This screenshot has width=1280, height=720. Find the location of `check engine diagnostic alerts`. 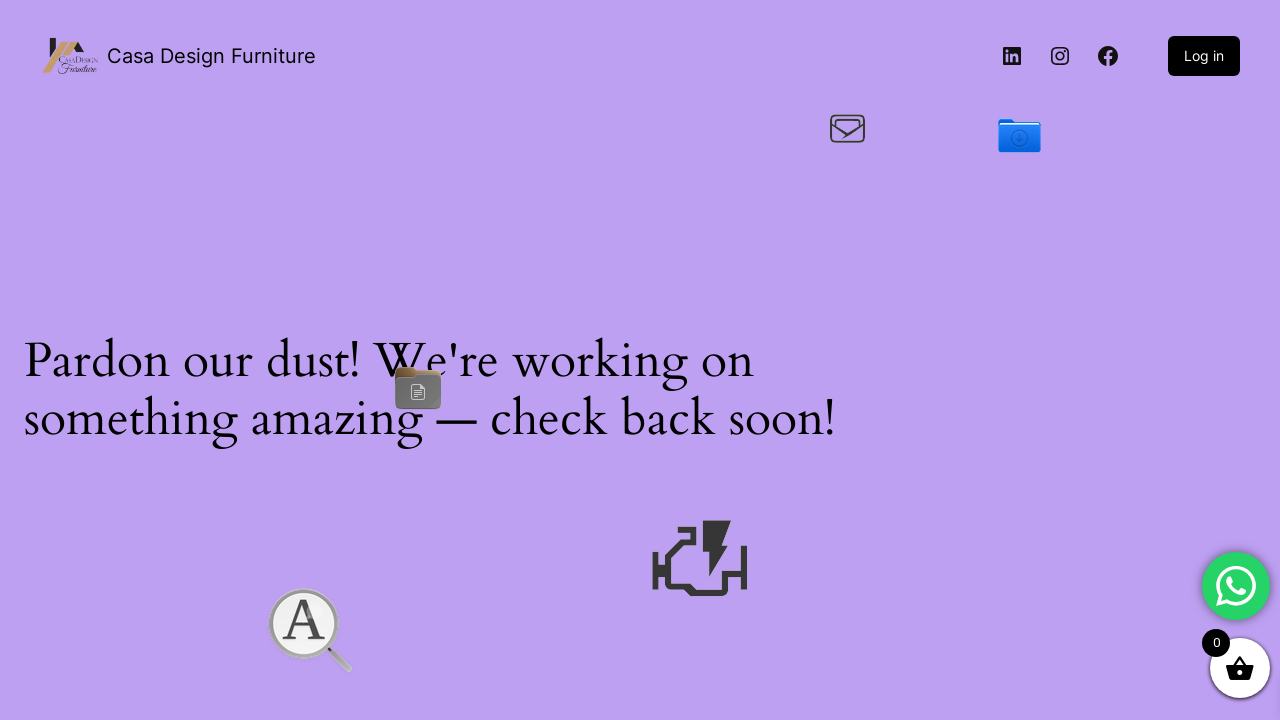

check engine diagnostic alerts is located at coordinates (696, 564).